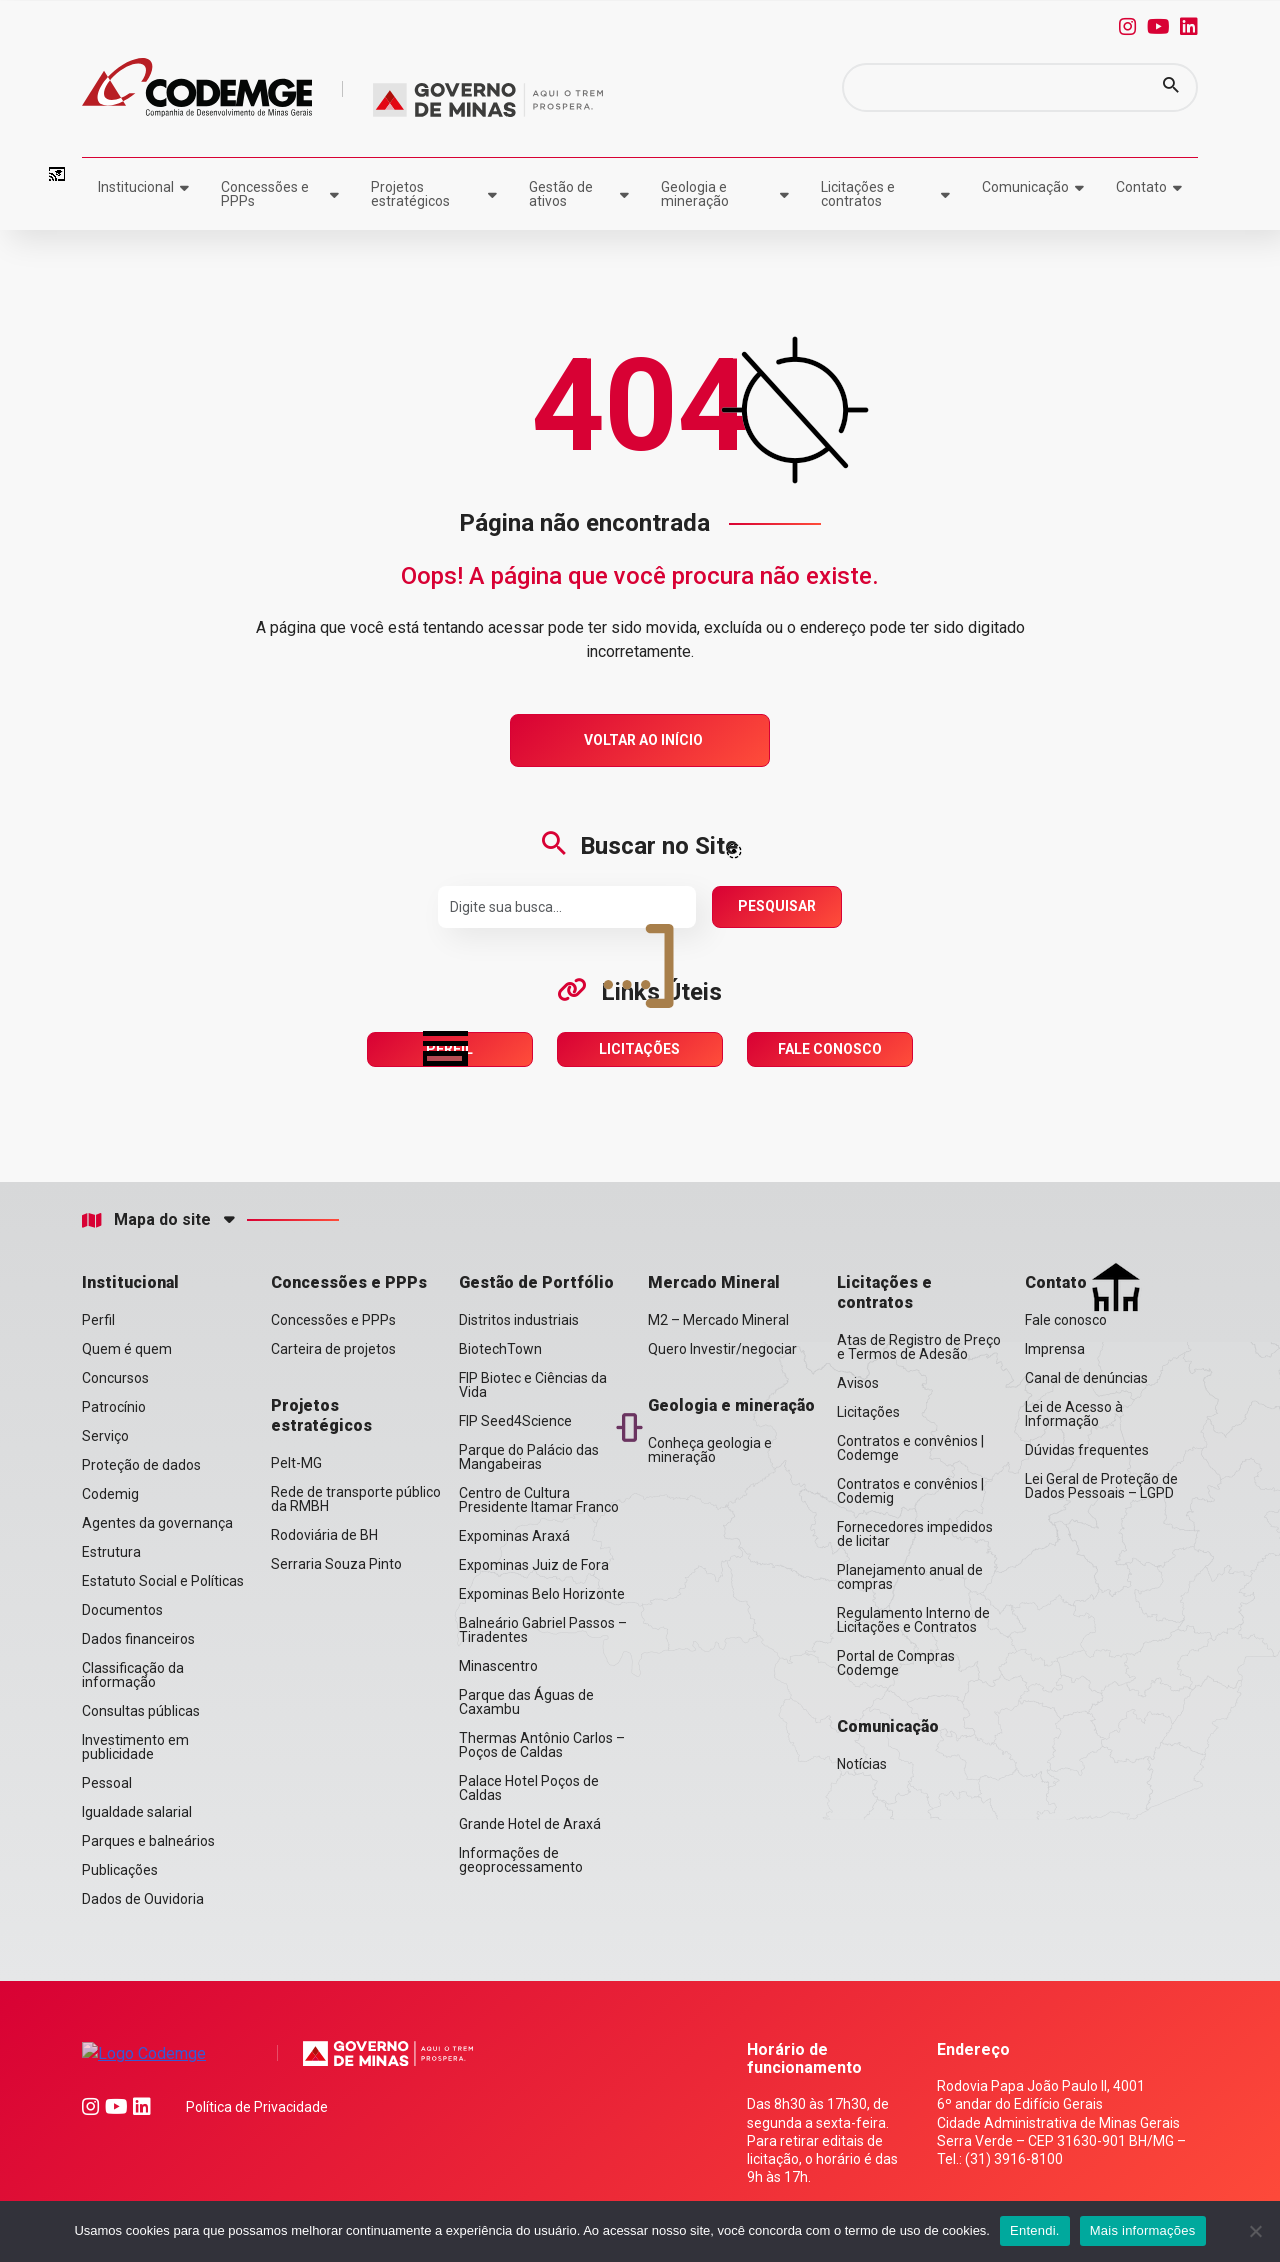  What do you see at coordinates (795, 410) in the screenshot?
I see `location services disabled` at bounding box center [795, 410].